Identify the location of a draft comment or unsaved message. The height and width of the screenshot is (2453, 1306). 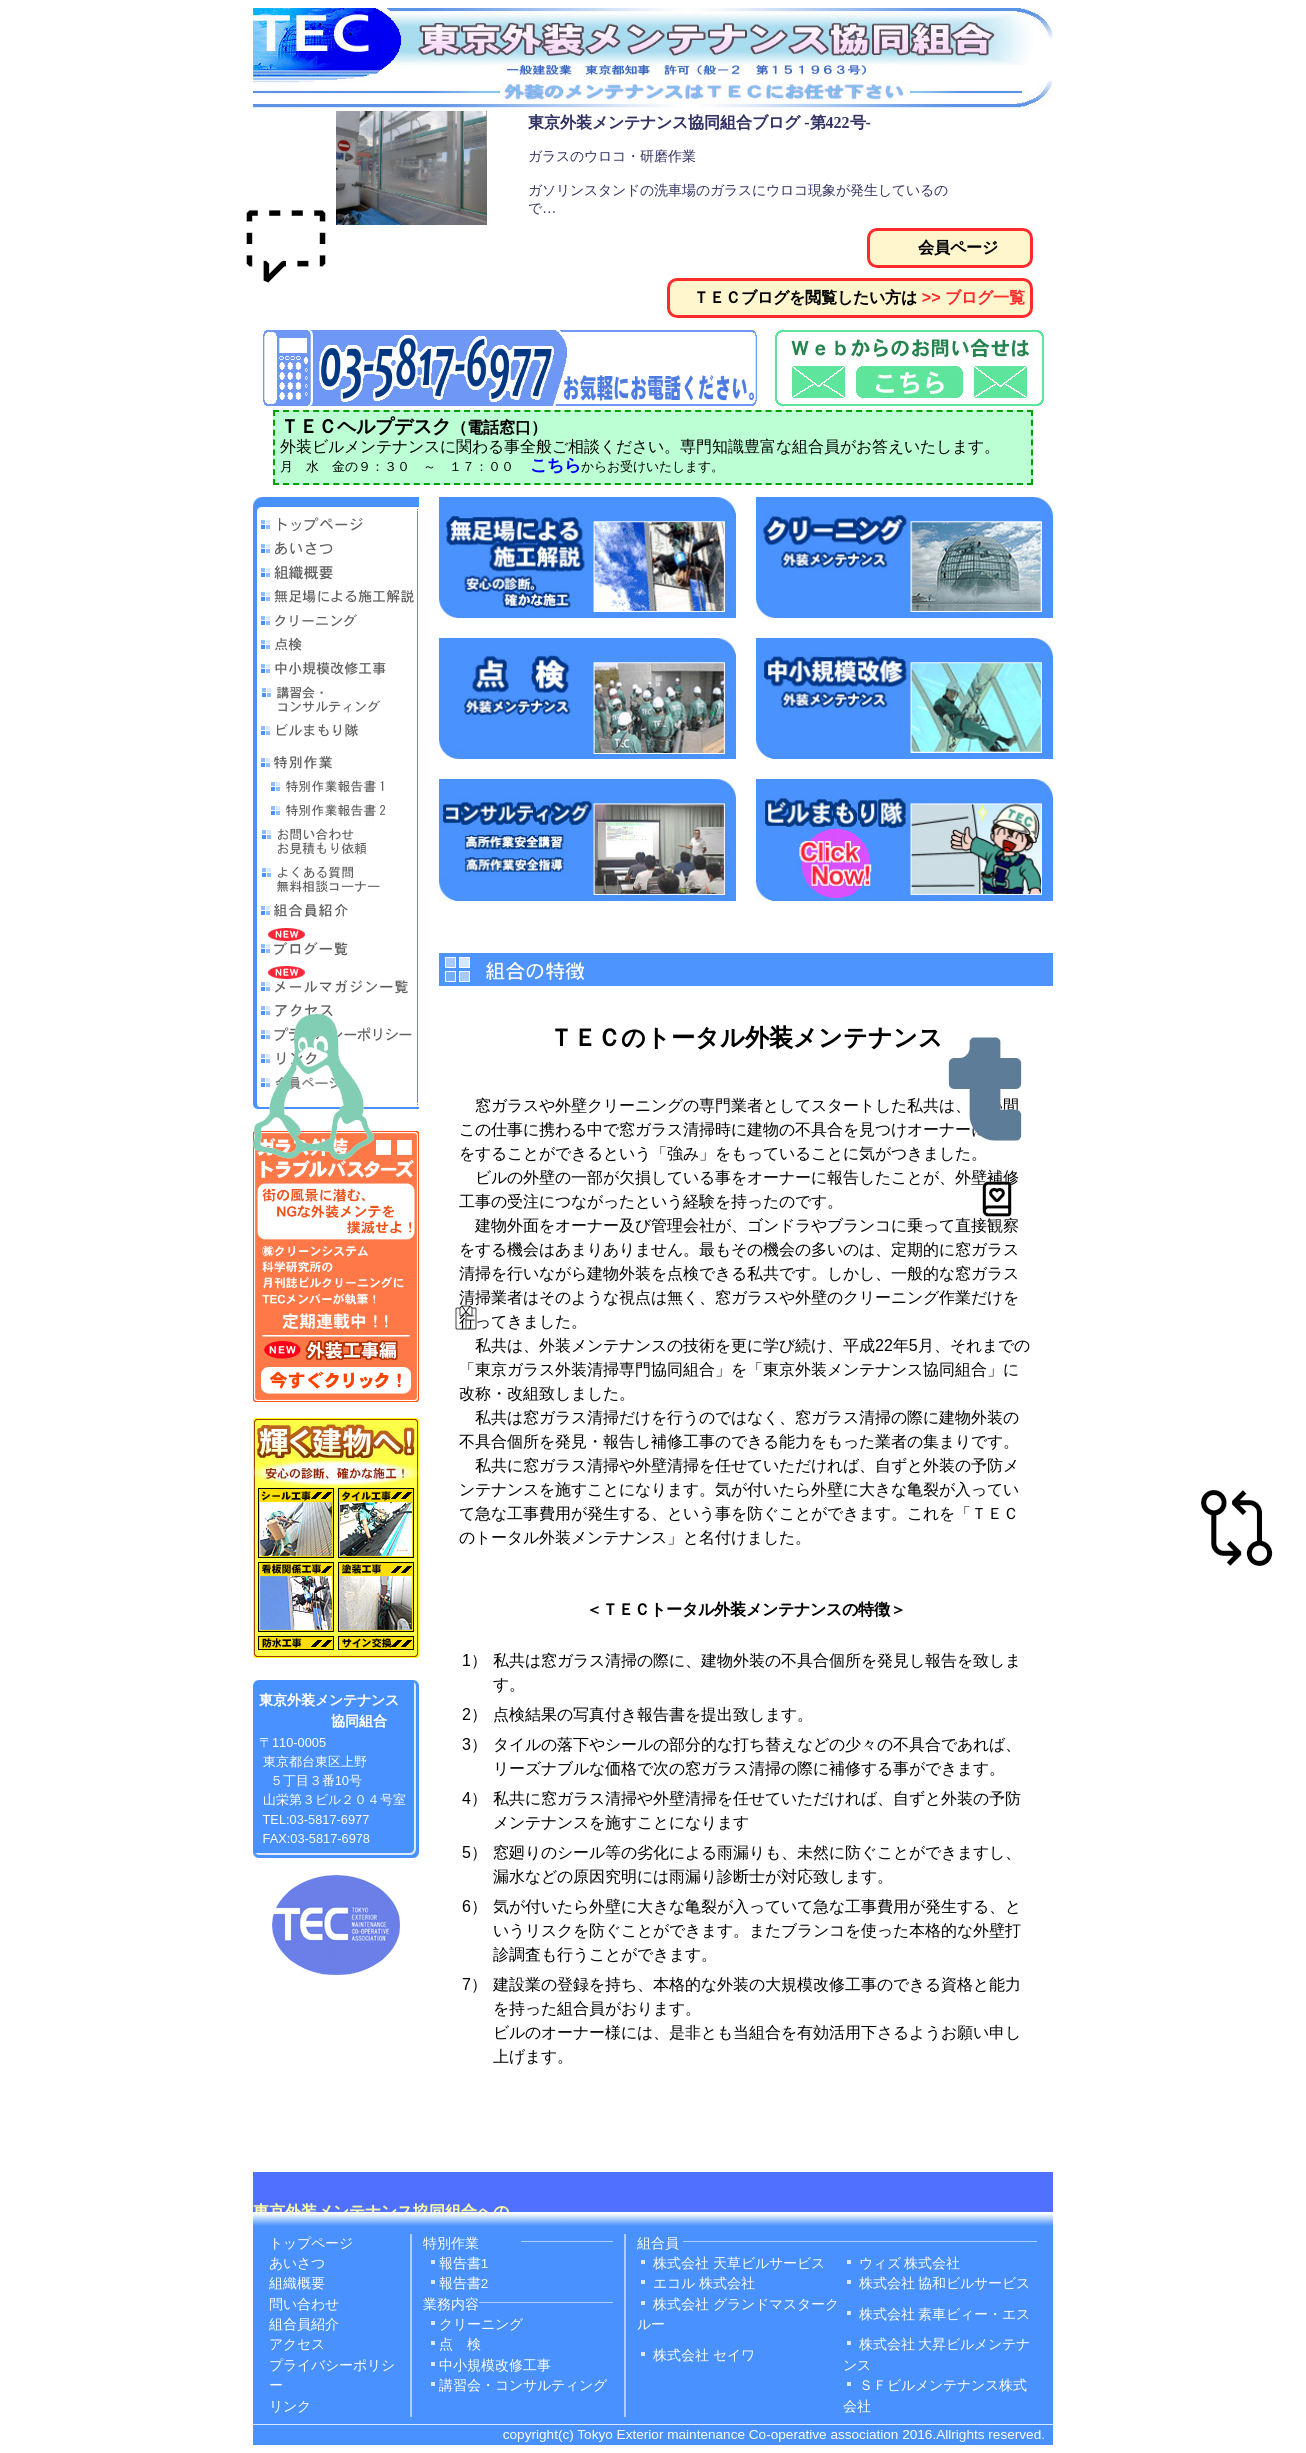
(286, 244).